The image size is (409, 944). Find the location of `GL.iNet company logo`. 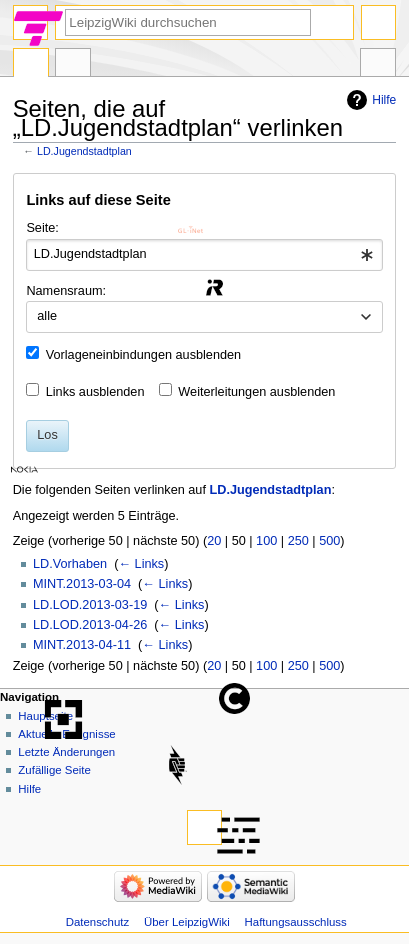

GL.iNet company logo is located at coordinates (190, 229).